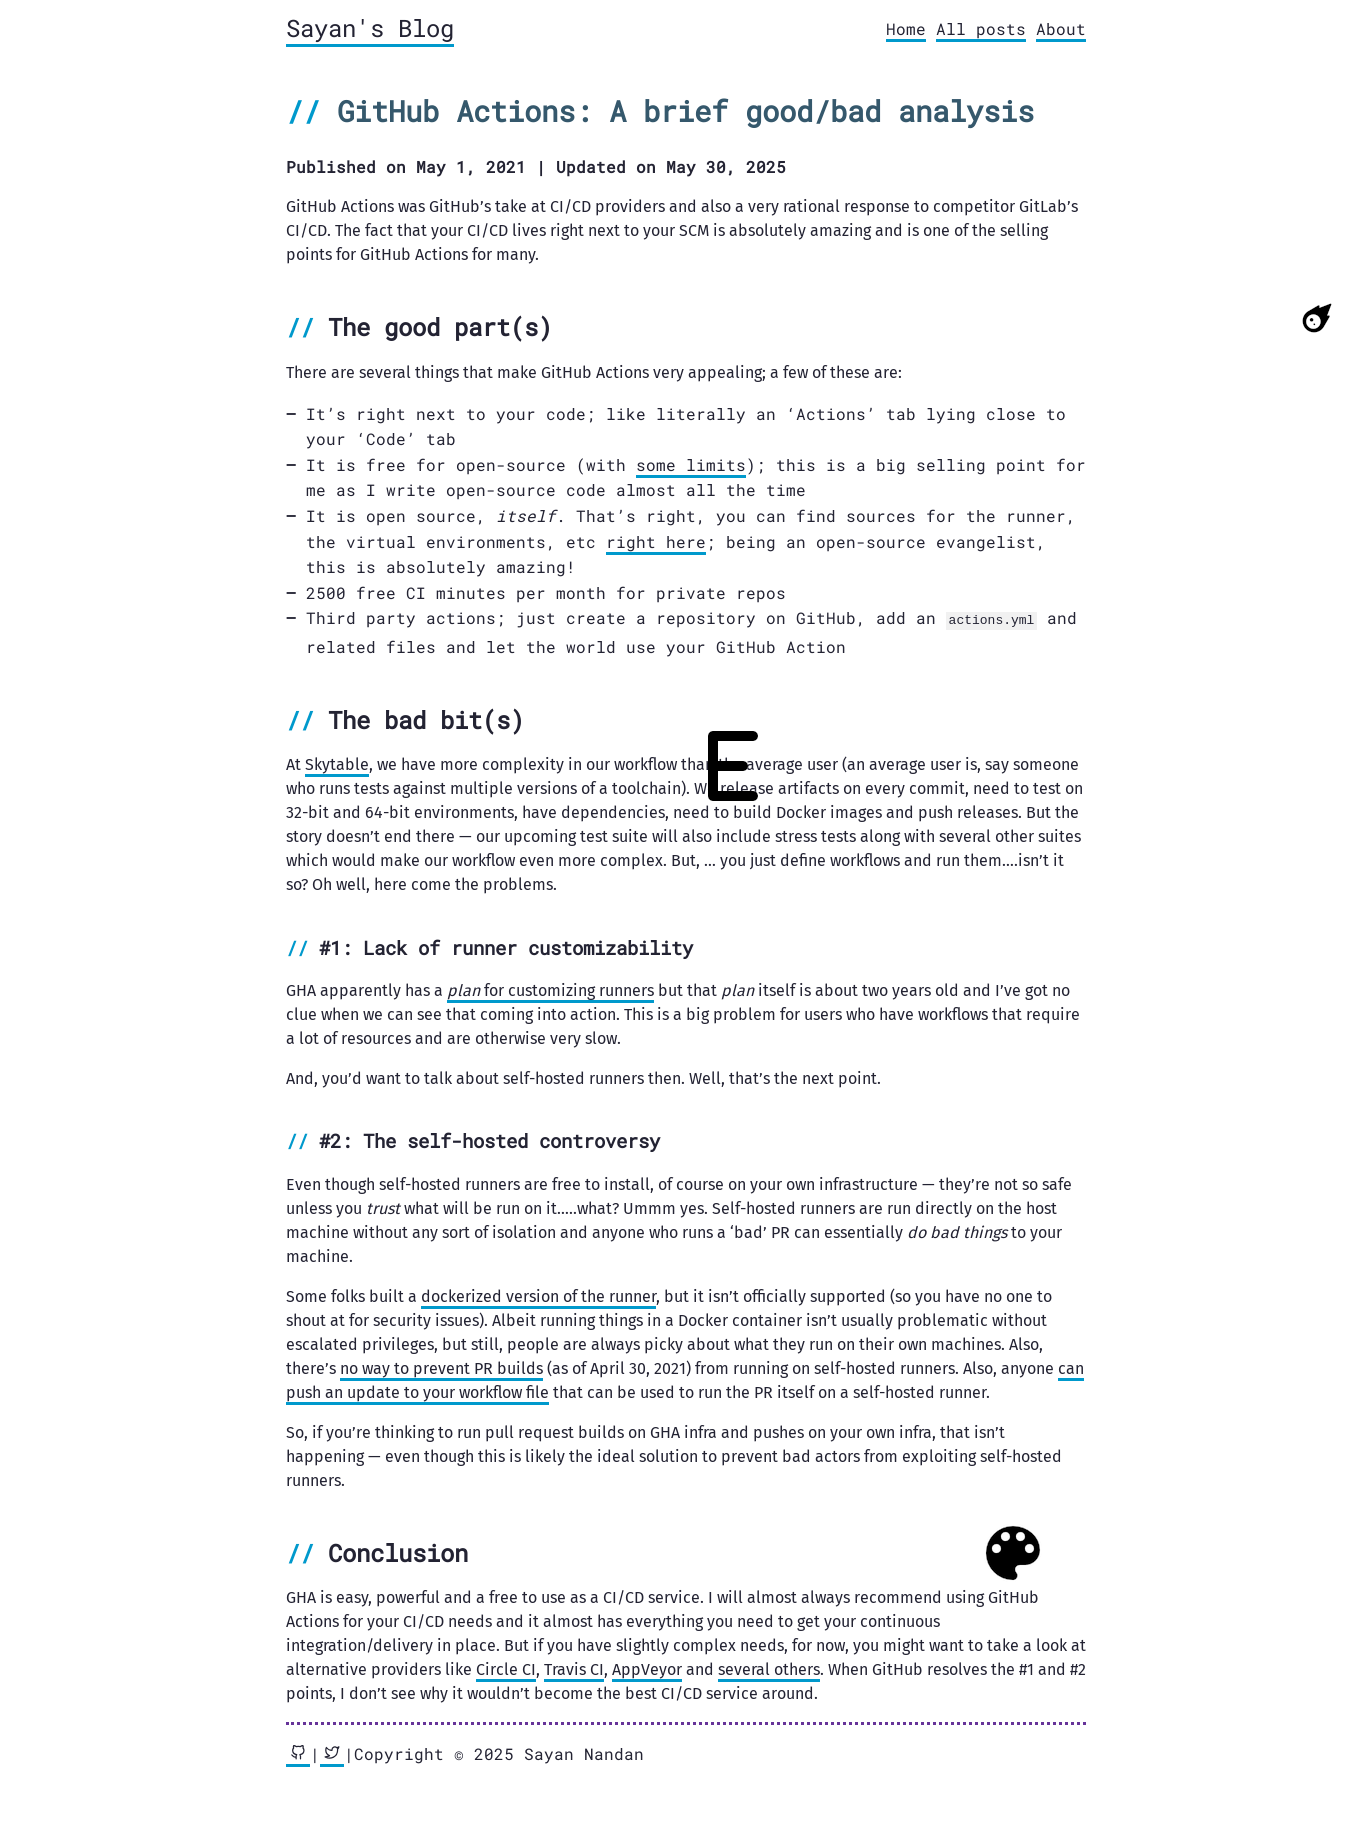 The image size is (1372, 1830). Describe the element at coordinates (1013, 1553) in the screenshot. I see `access color or theme customization options` at that location.